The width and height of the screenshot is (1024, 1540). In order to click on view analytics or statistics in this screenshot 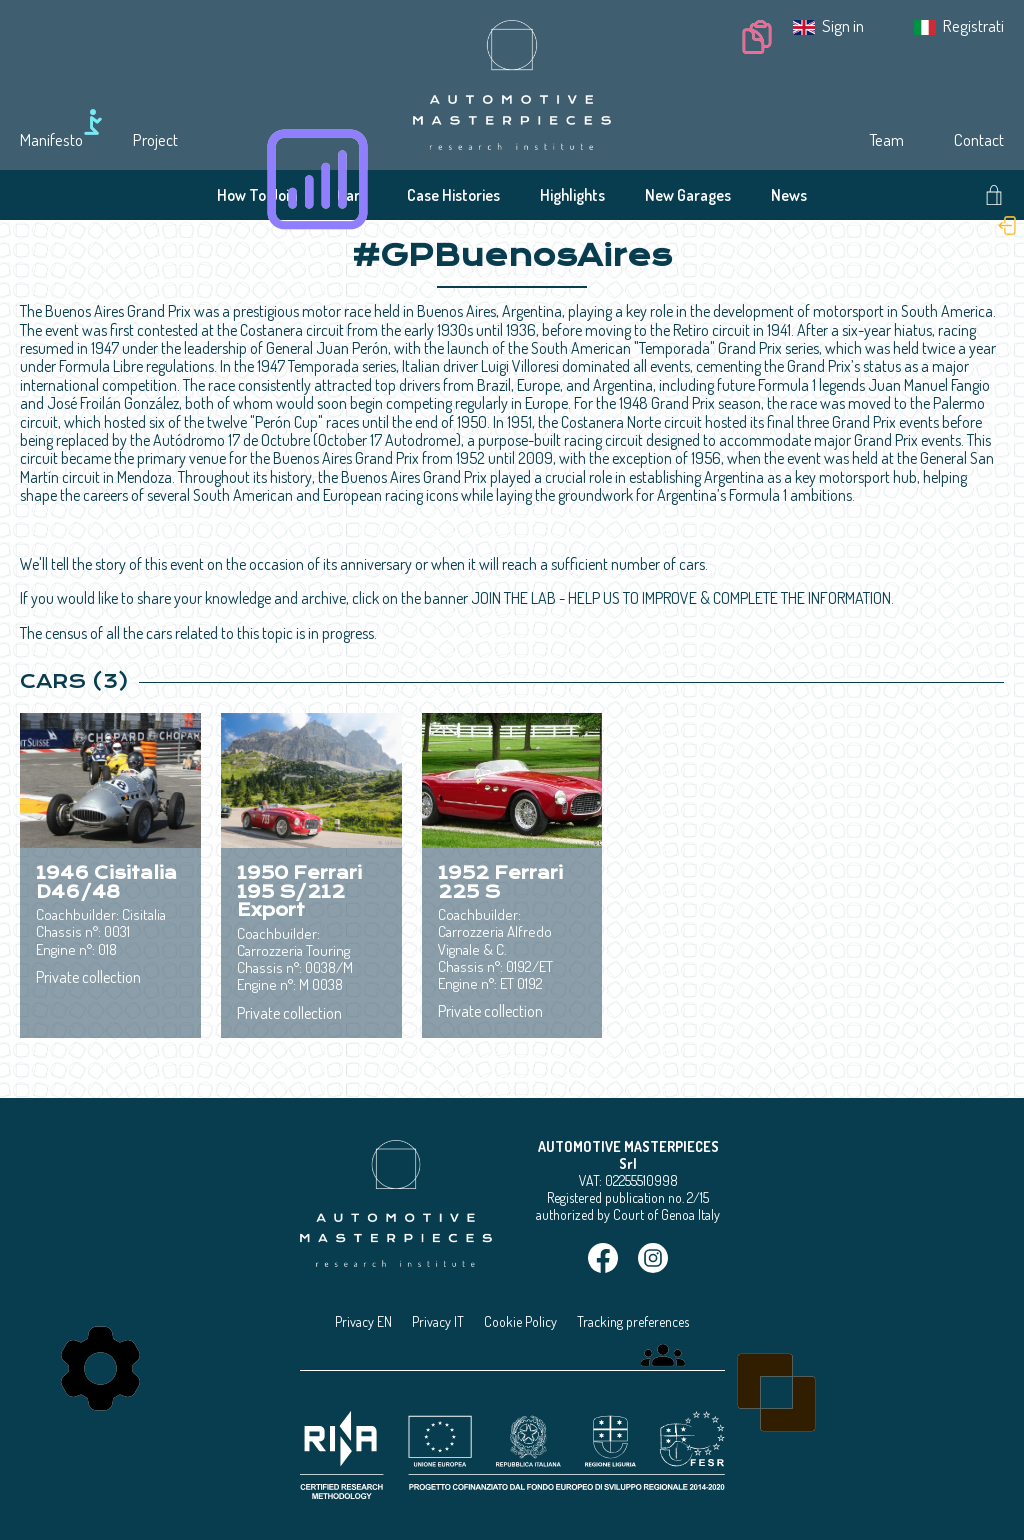, I will do `click(317, 179)`.